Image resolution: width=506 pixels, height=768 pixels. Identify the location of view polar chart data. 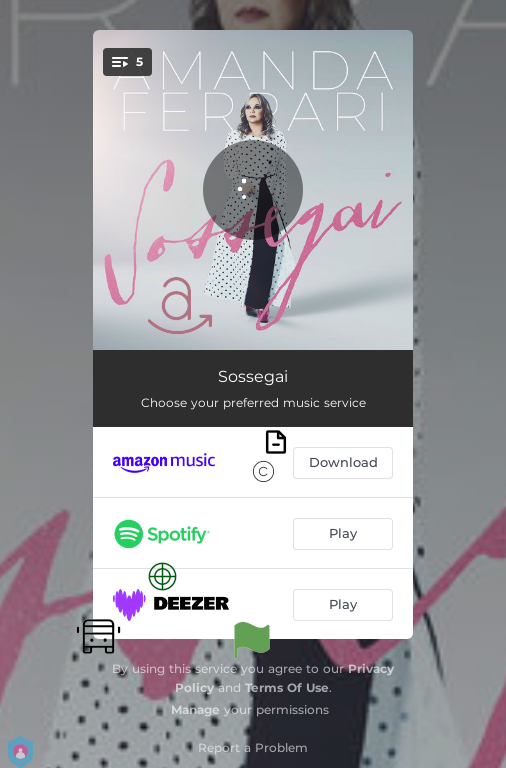
(162, 576).